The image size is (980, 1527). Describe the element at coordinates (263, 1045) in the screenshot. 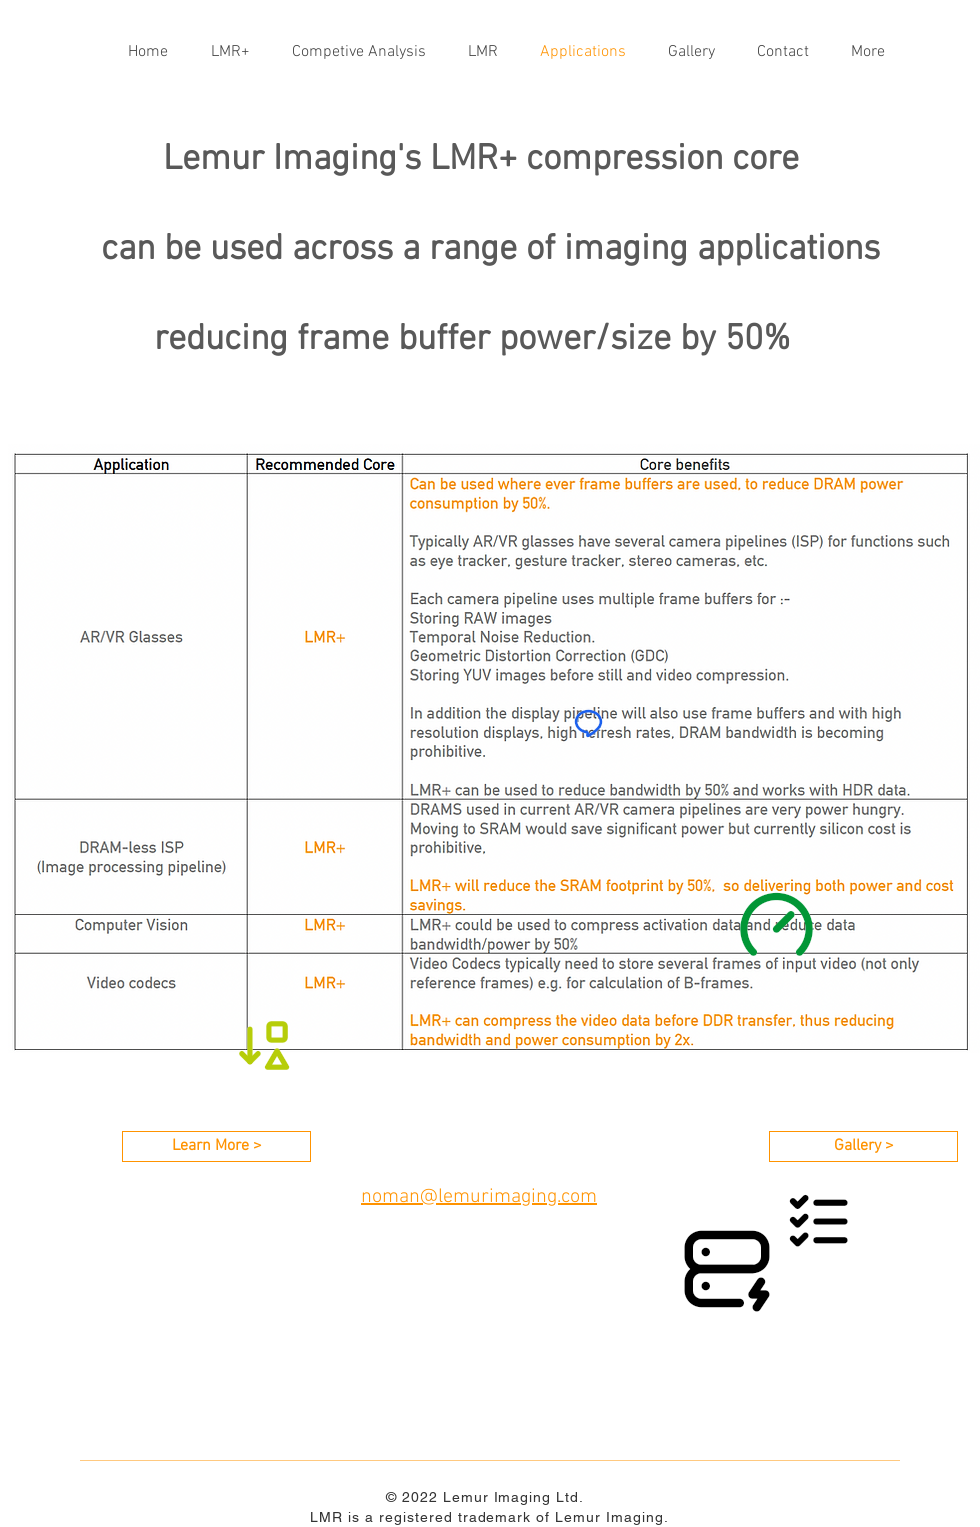

I see `sort items in ascending order` at that location.